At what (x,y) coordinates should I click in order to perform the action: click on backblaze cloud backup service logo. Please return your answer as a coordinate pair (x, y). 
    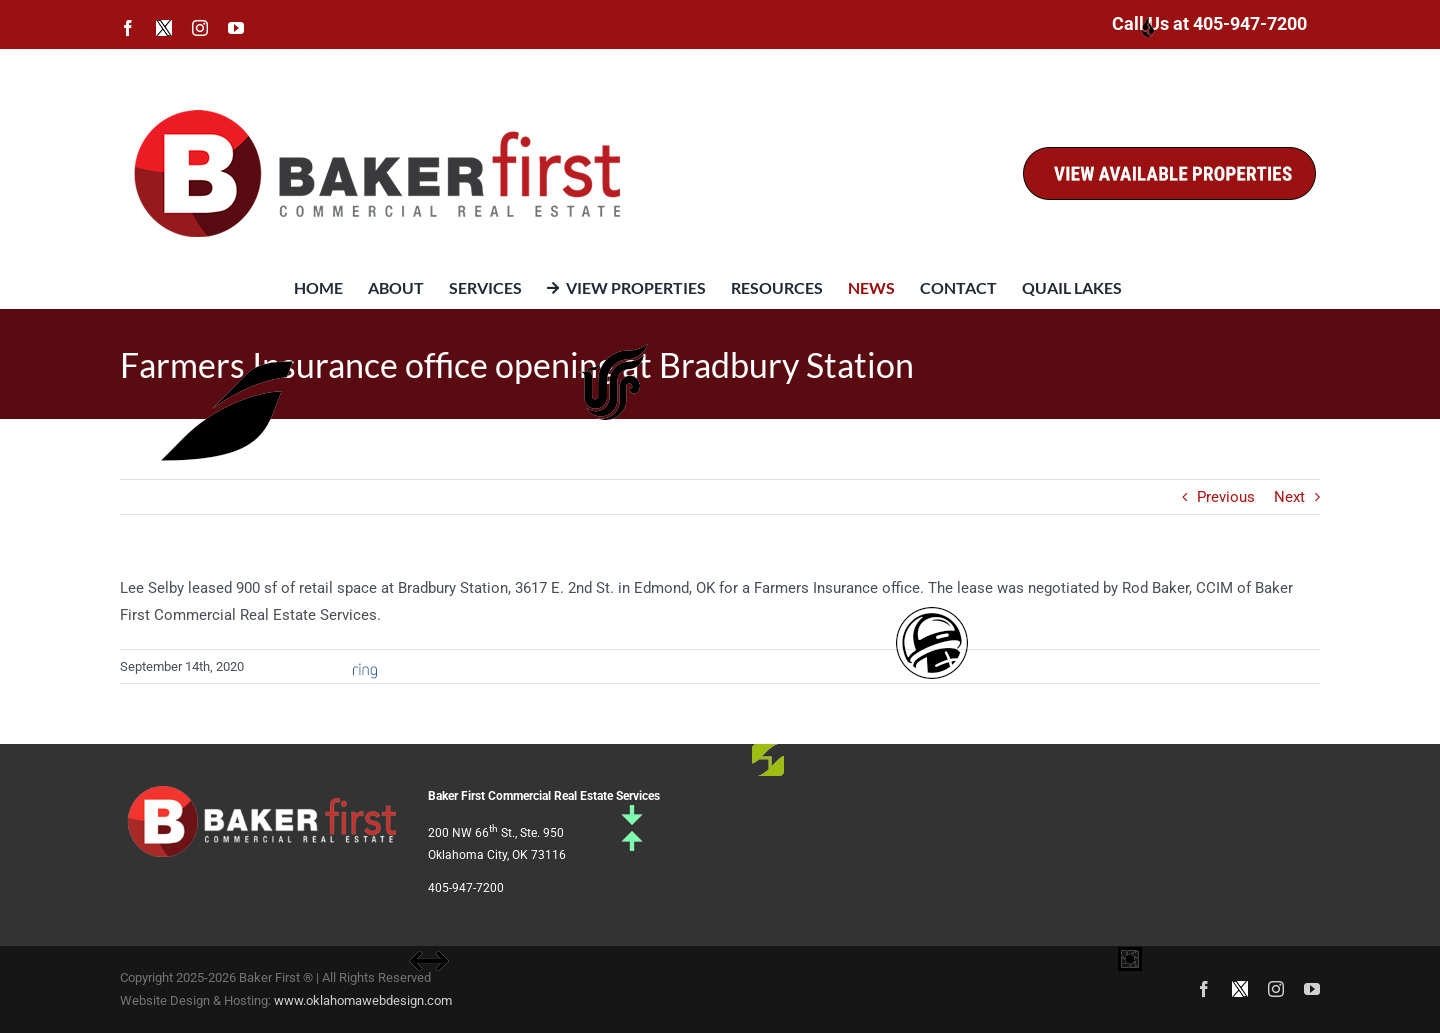
    Looking at the image, I should click on (1148, 27).